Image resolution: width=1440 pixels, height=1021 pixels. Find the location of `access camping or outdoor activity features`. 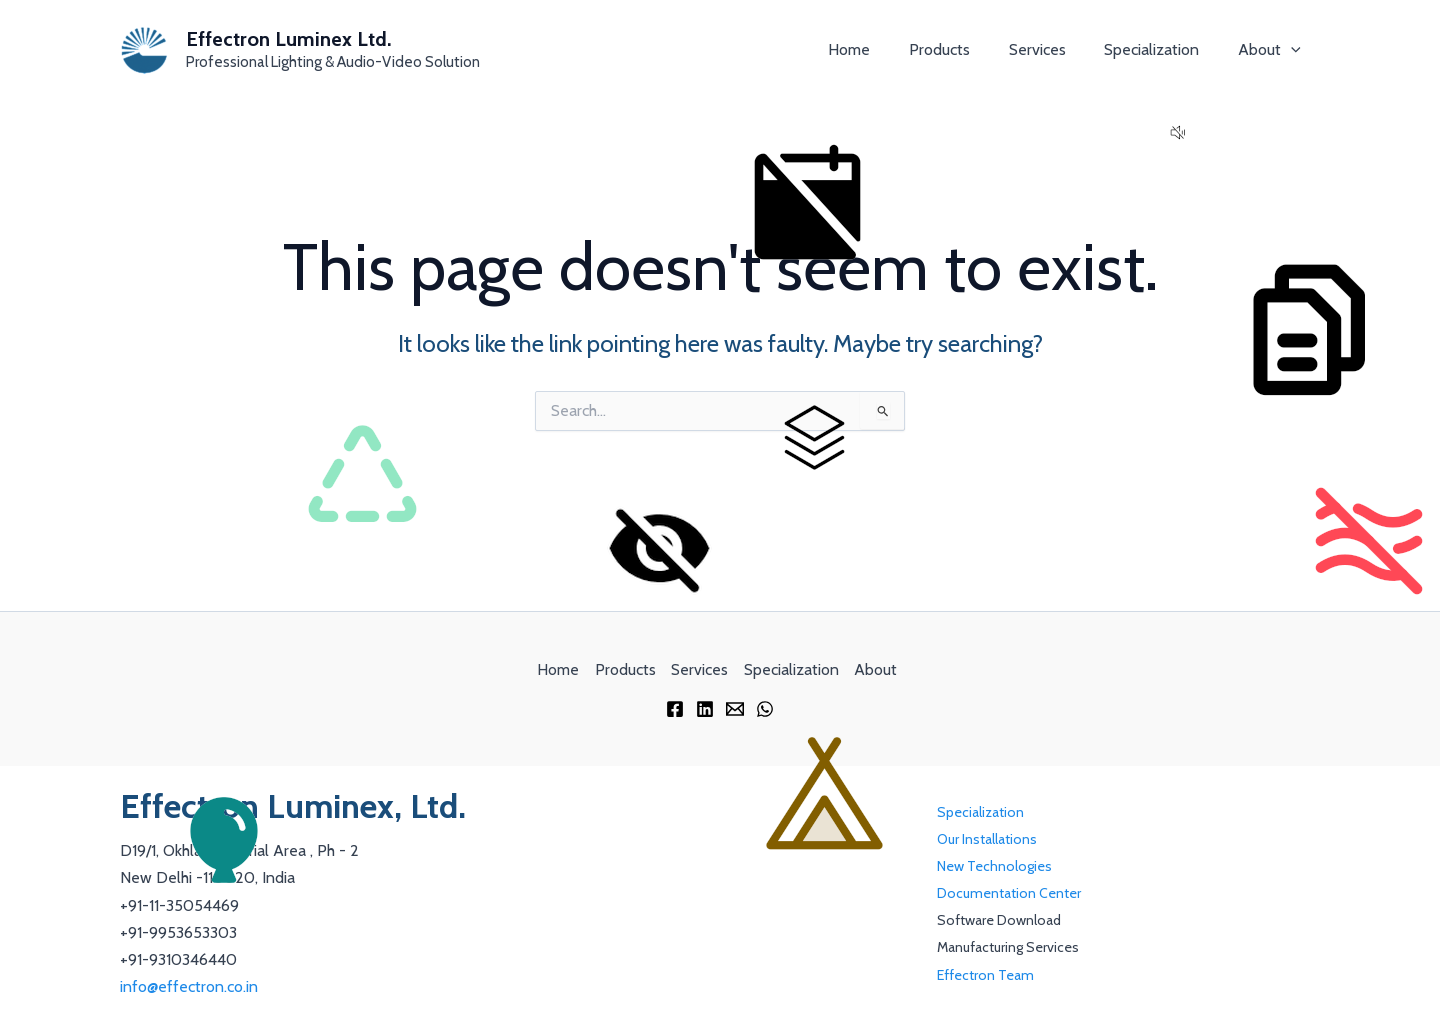

access camping or outdoor activity features is located at coordinates (824, 799).